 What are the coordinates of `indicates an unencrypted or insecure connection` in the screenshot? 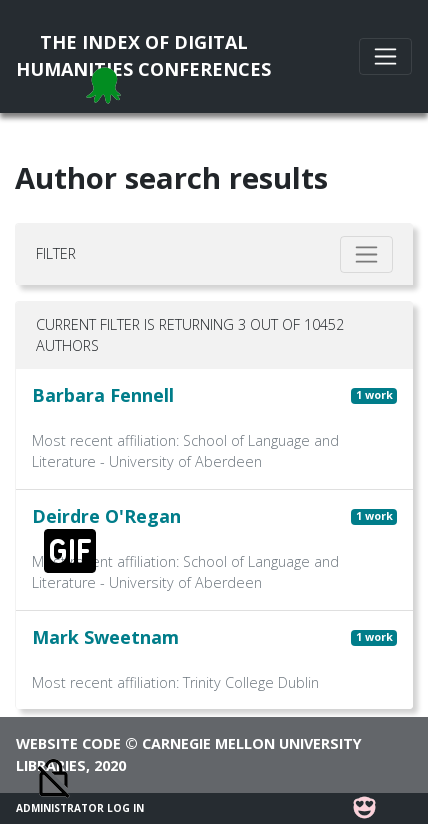 It's located at (53, 778).